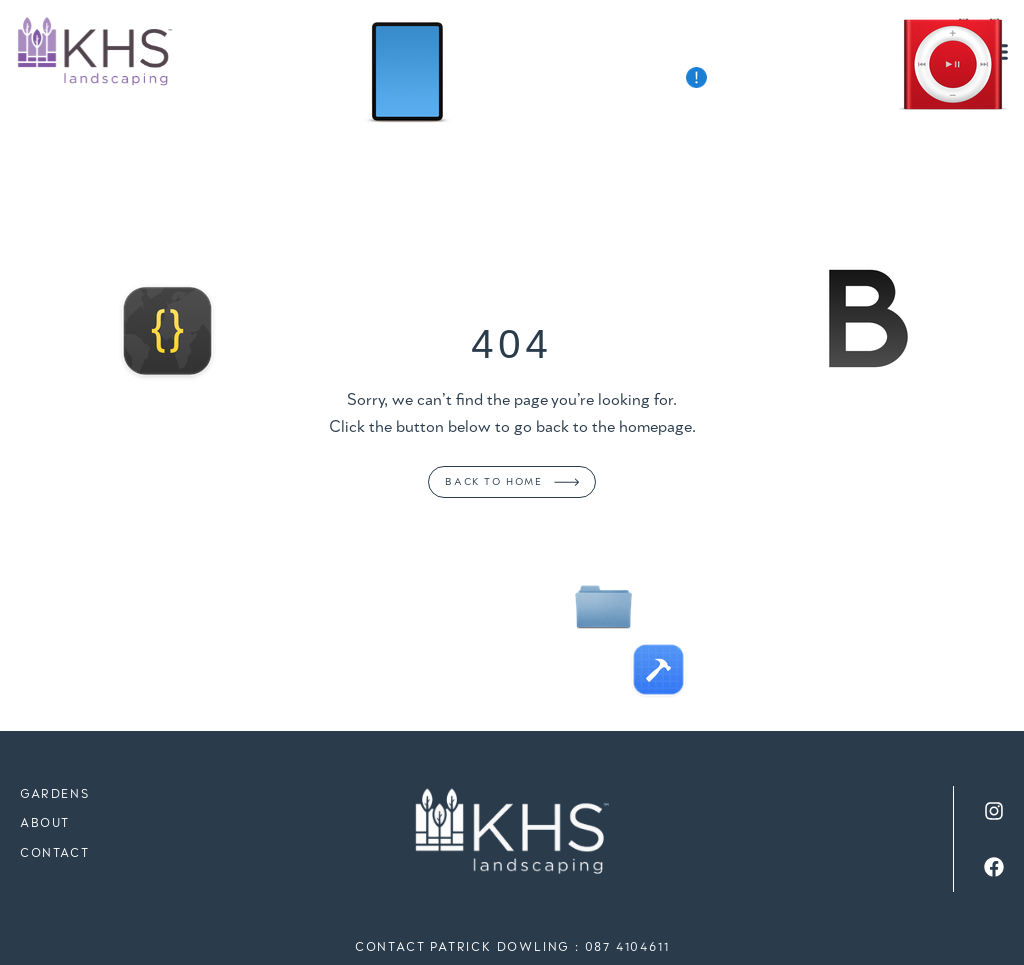  What do you see at coordinates (167, 332) in the screenshot?
I see `access stylesheet preferences for web browser` at bounding box center [167, 332].